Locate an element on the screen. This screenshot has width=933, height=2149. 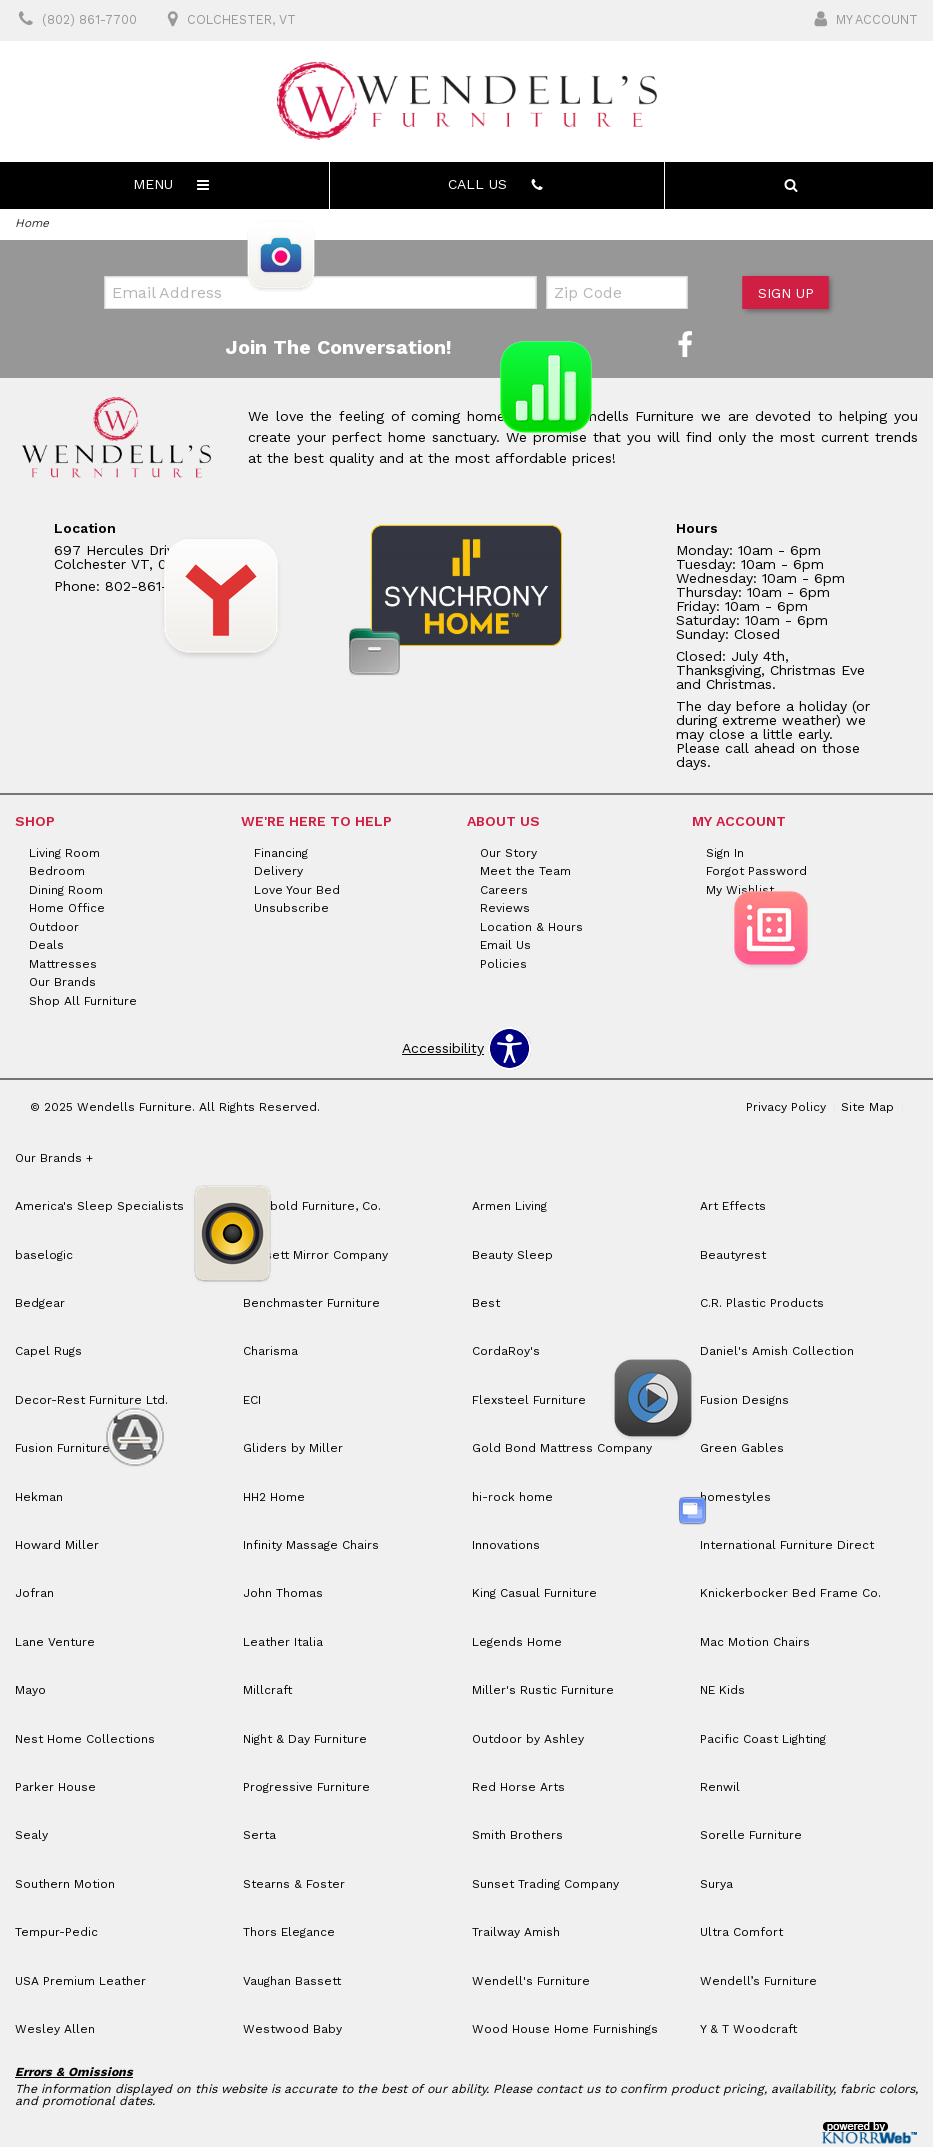
open simplescreenrecorder app is located at coordinates (281, 255).